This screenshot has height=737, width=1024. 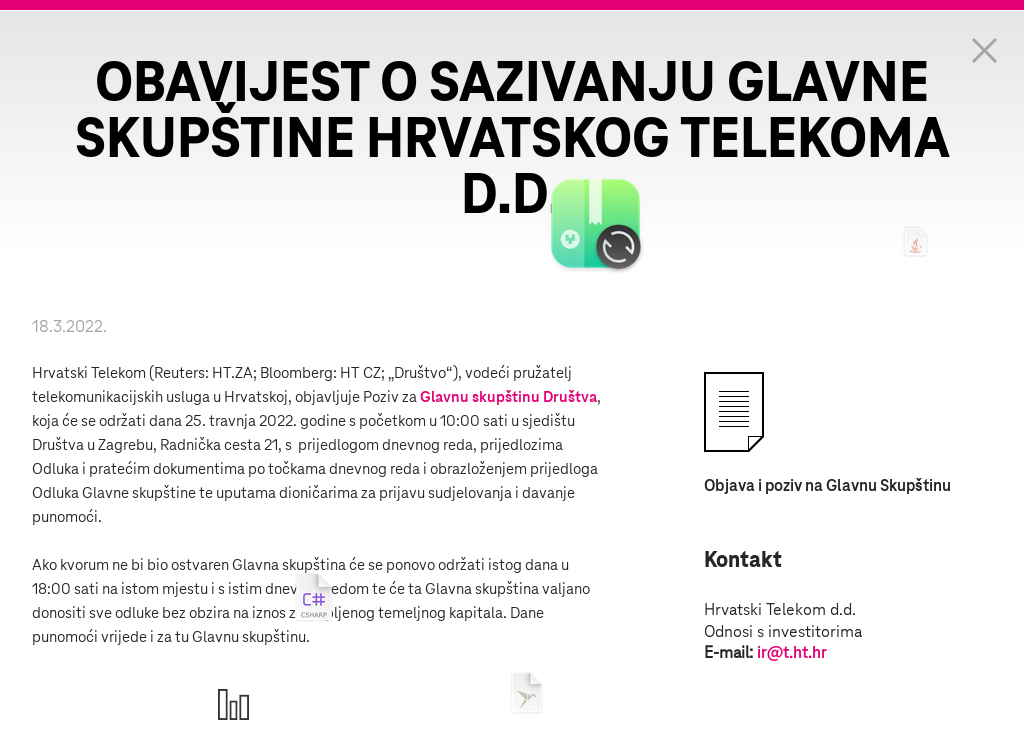 I want to click on view statistics or analytics, so click(x=233, y=704).